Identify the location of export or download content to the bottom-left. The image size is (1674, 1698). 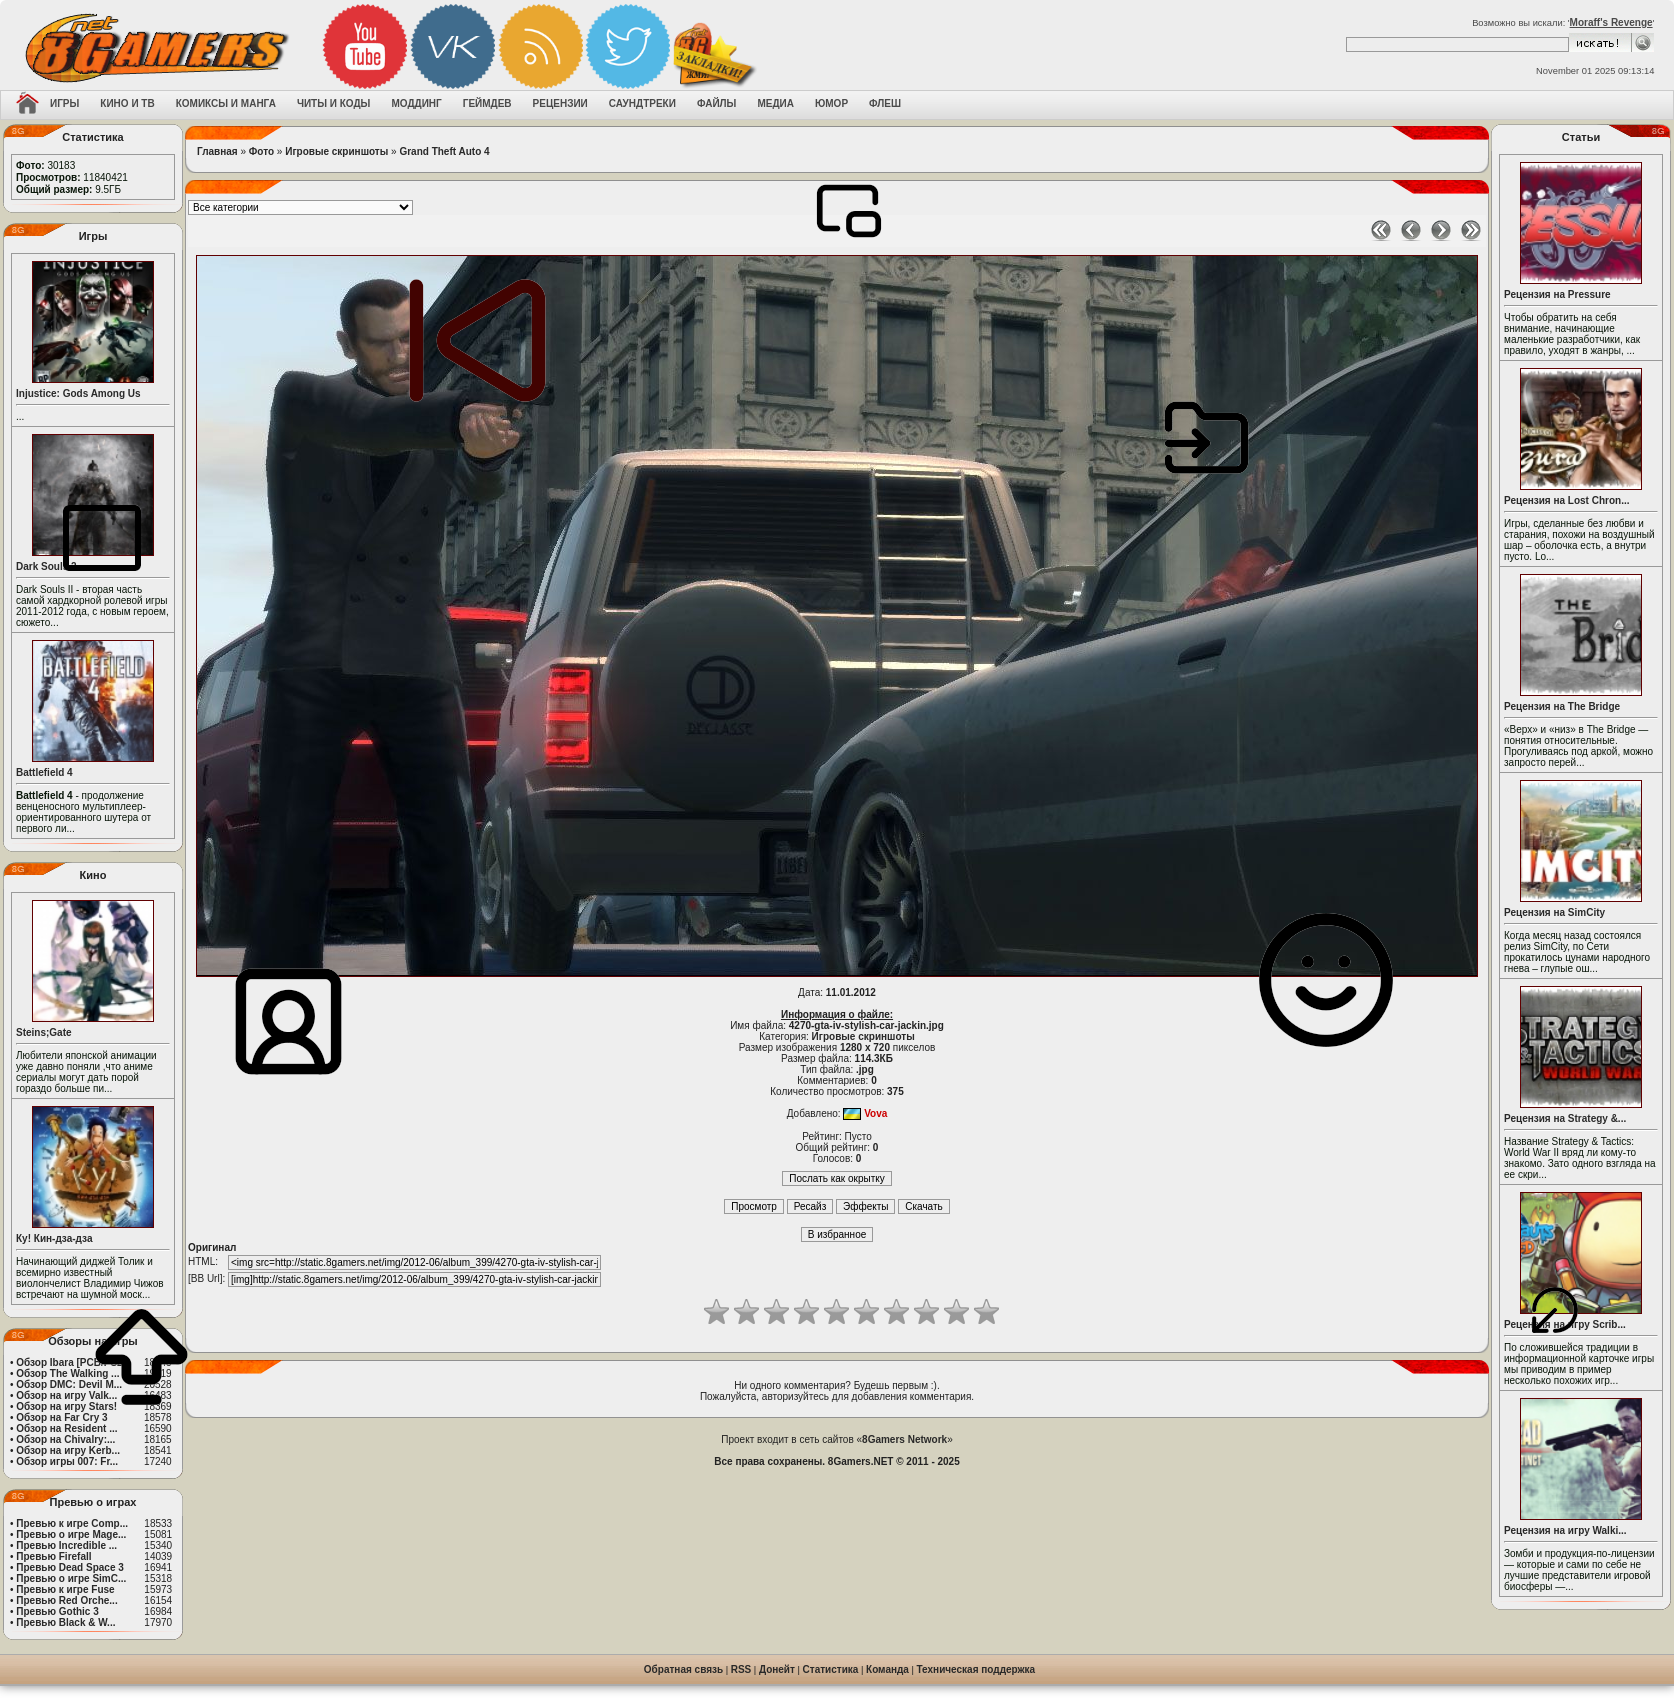
(1555, 1310).